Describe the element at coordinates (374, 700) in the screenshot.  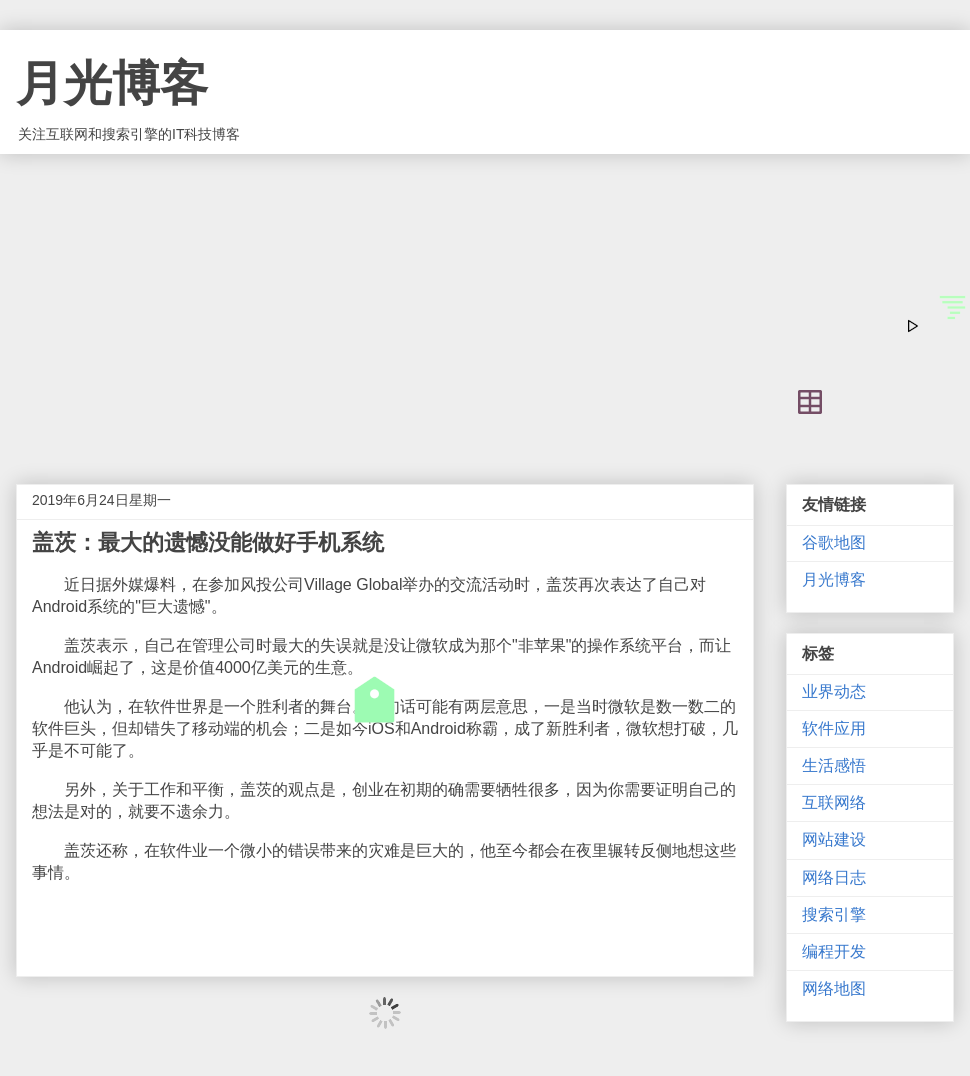
I see `navigate to home screen` at that location.